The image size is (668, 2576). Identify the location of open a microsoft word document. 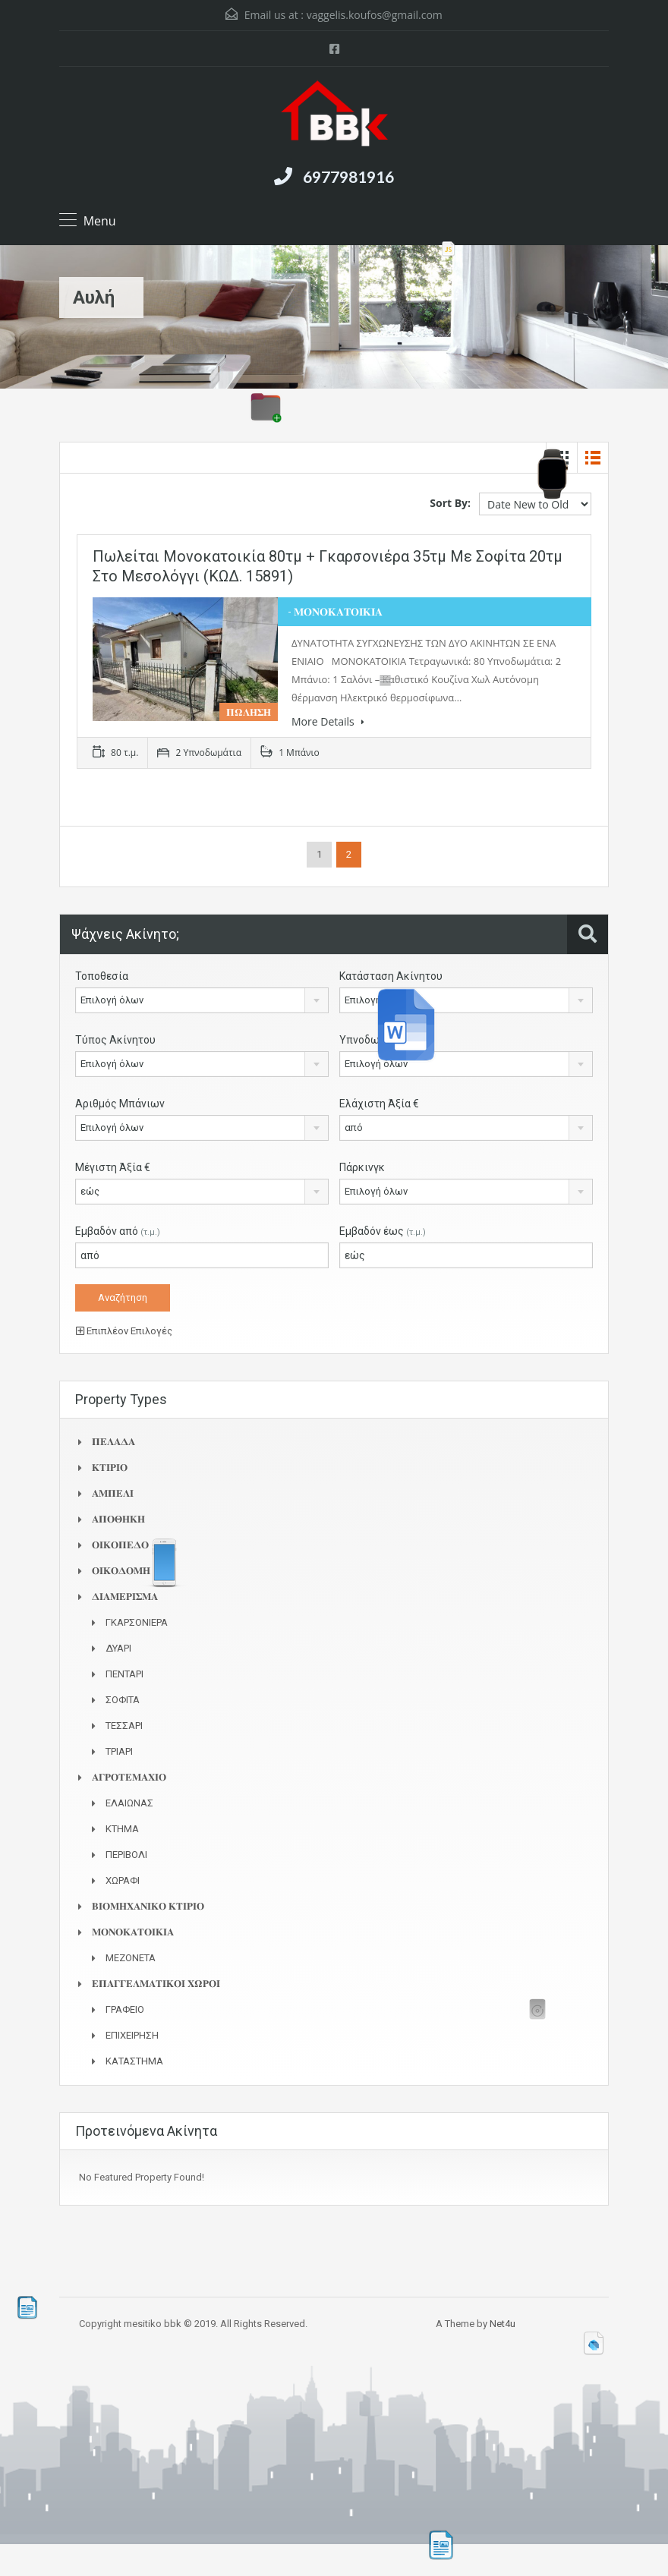
(406, 1025).